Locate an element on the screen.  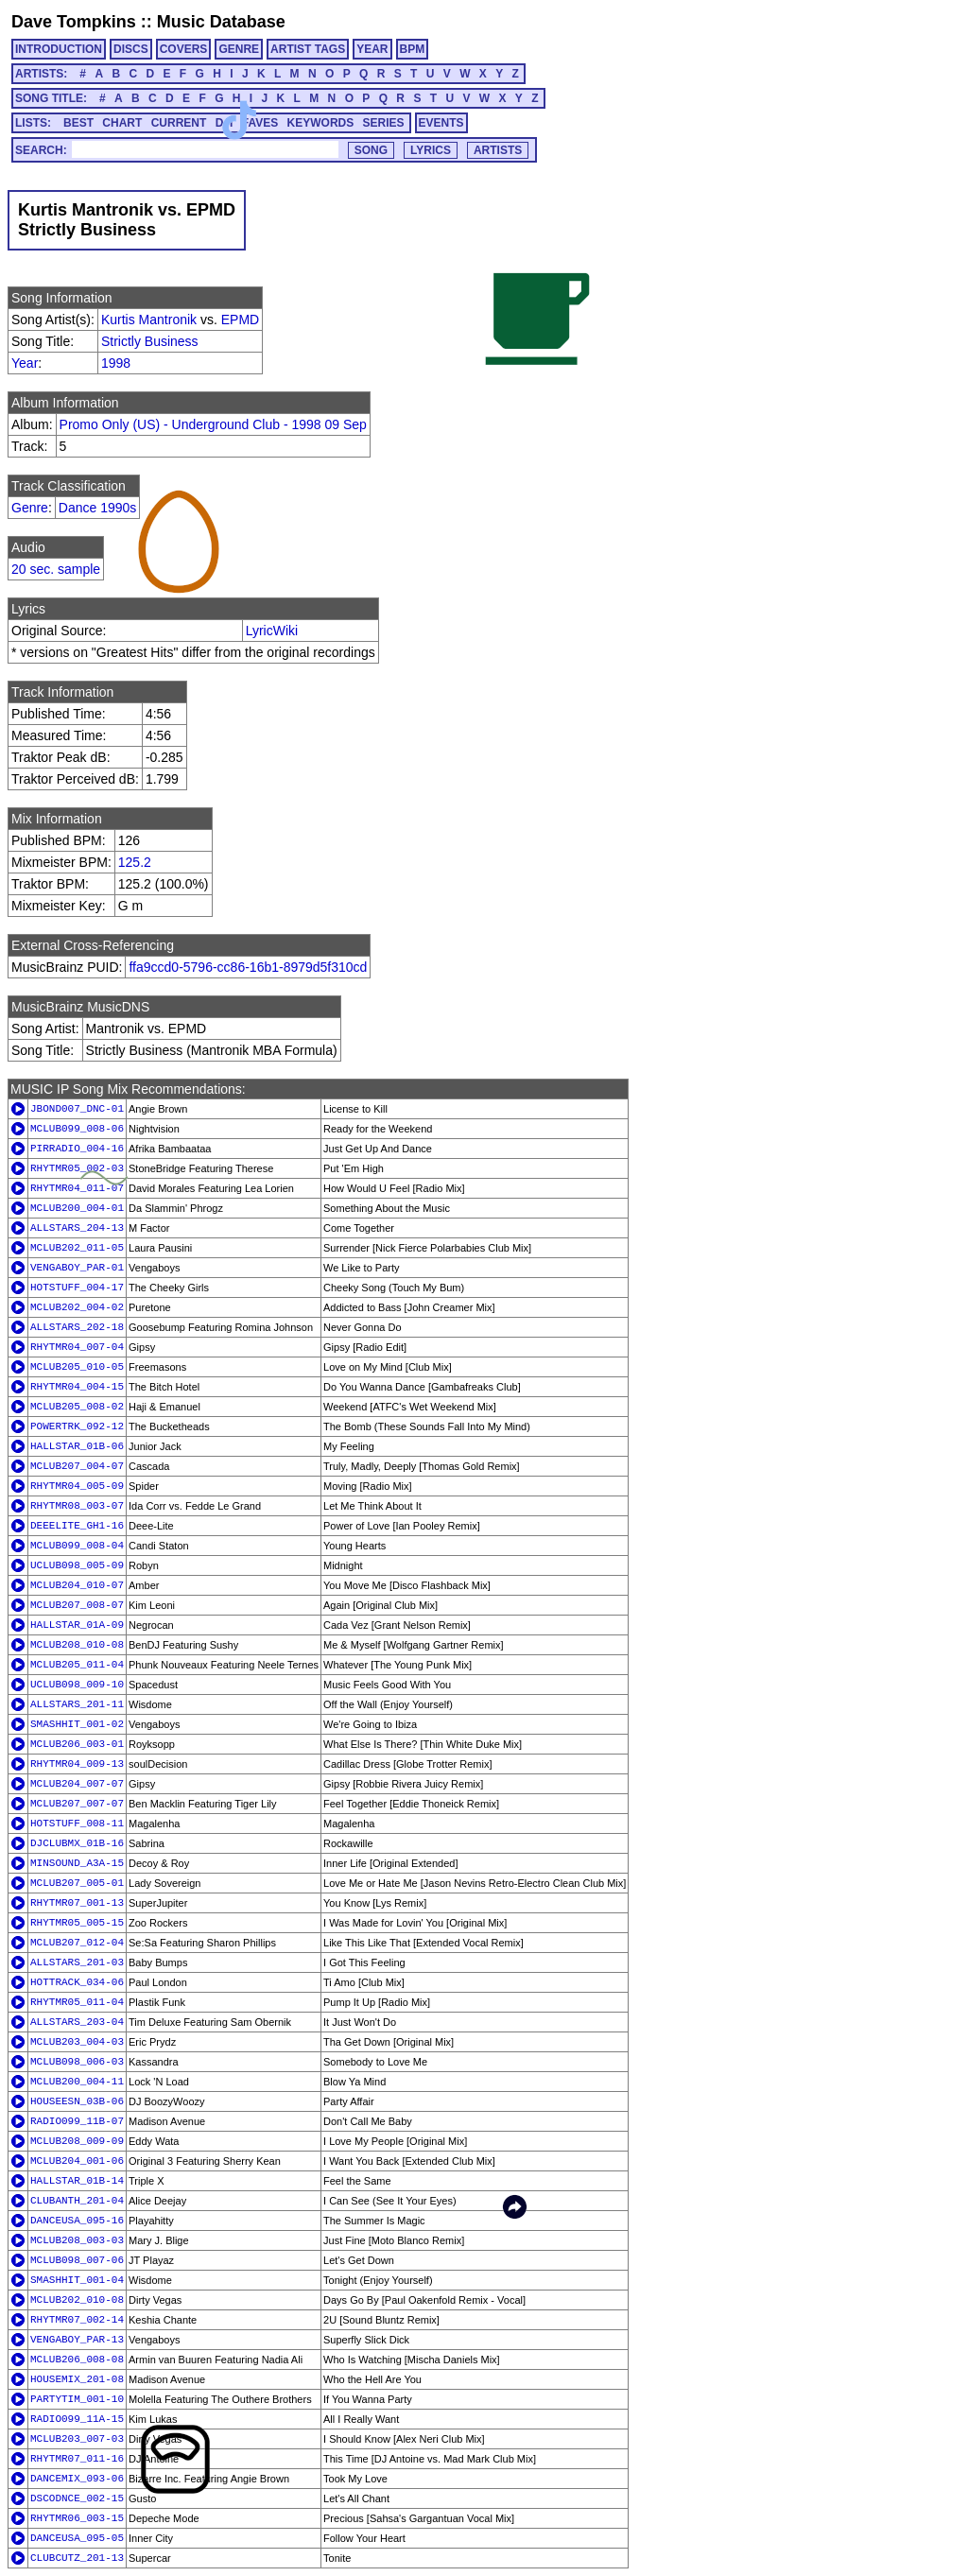
indicates breakfast or food-related content is located at coordinates (179, 542).